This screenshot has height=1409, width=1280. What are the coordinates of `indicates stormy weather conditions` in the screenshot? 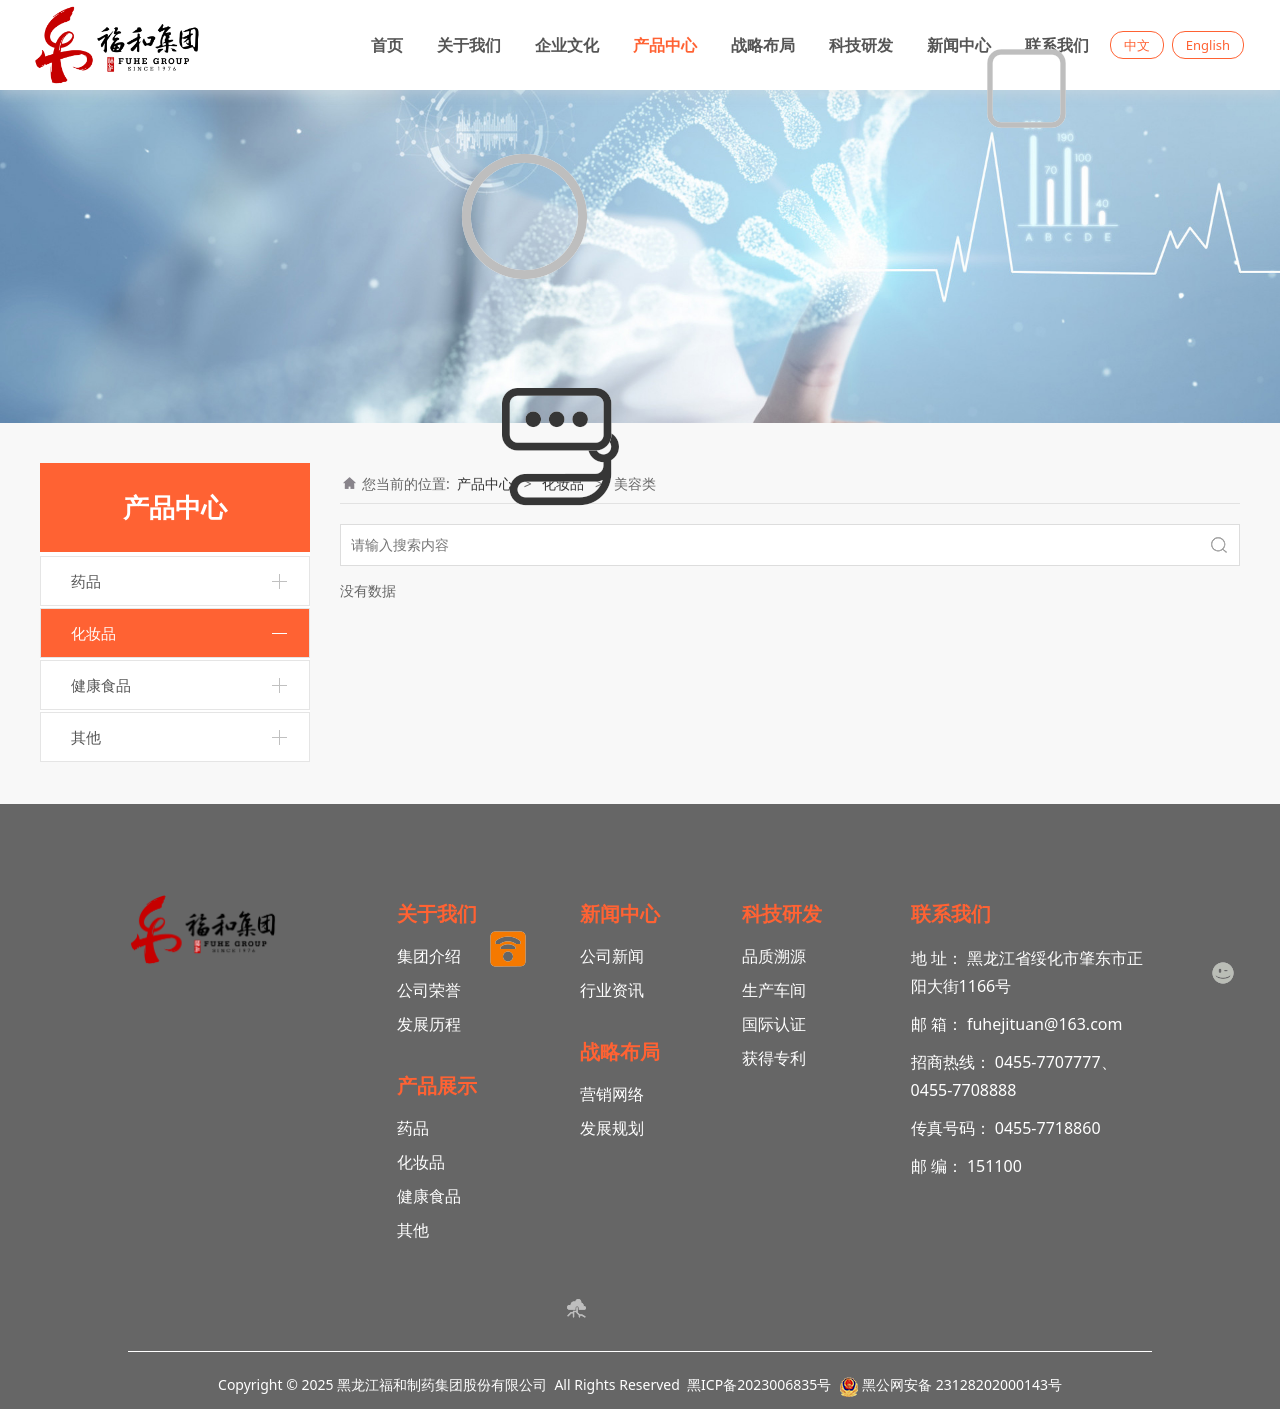 It's located at (576, 1308).